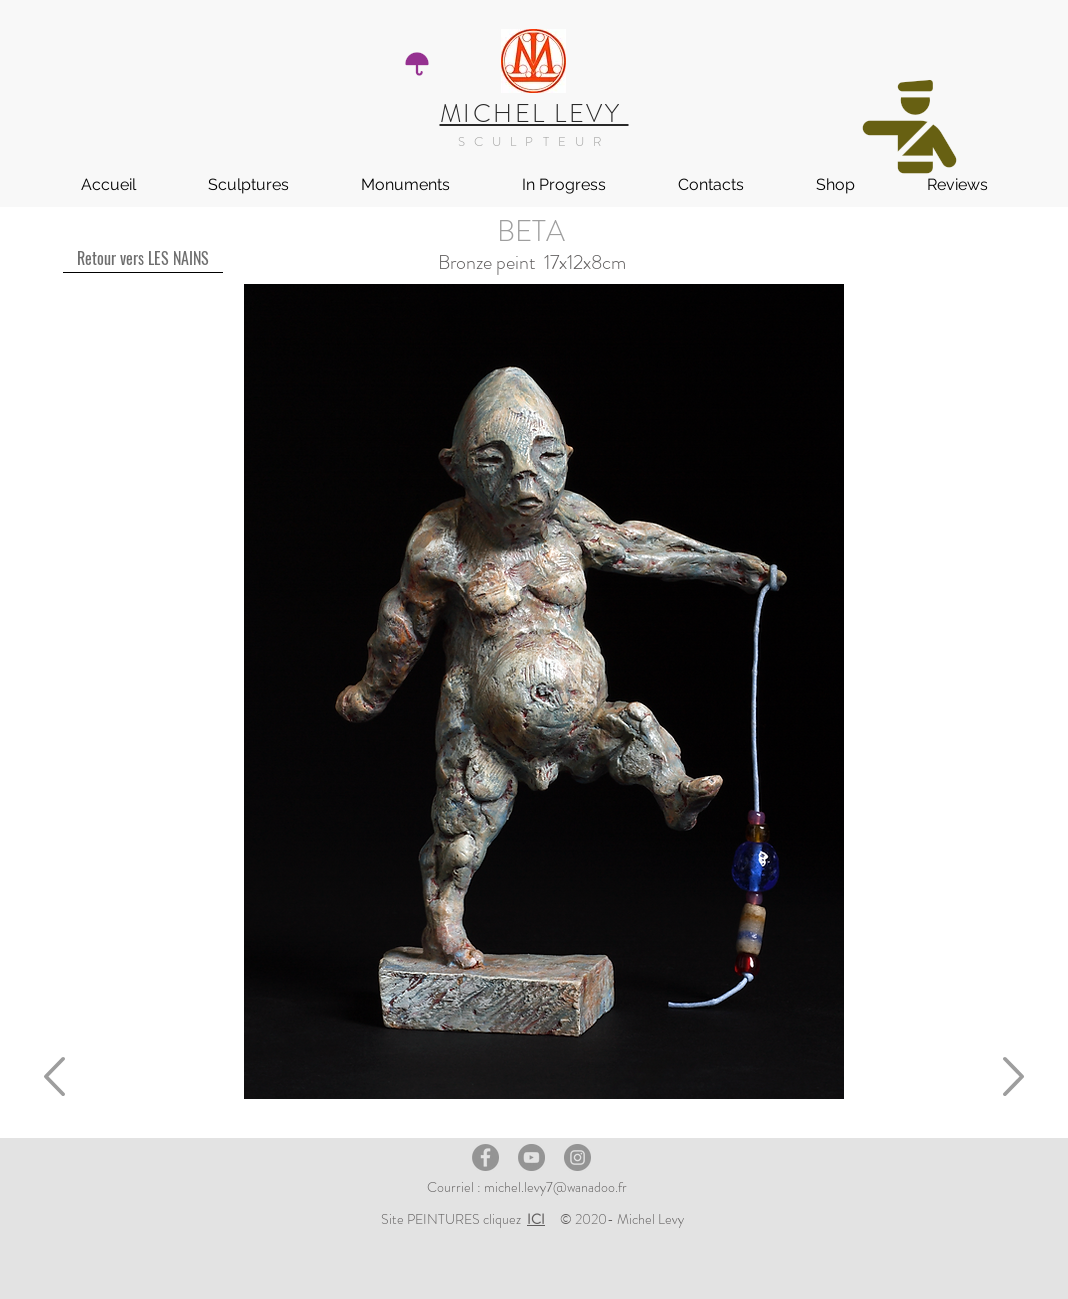 The width and height of the screenshot is (1068, 1299). What do you see at coordinates (417, 64) in the screenshot?
I see `view weather protection or rain forecast` at bounding box center [417, 64].